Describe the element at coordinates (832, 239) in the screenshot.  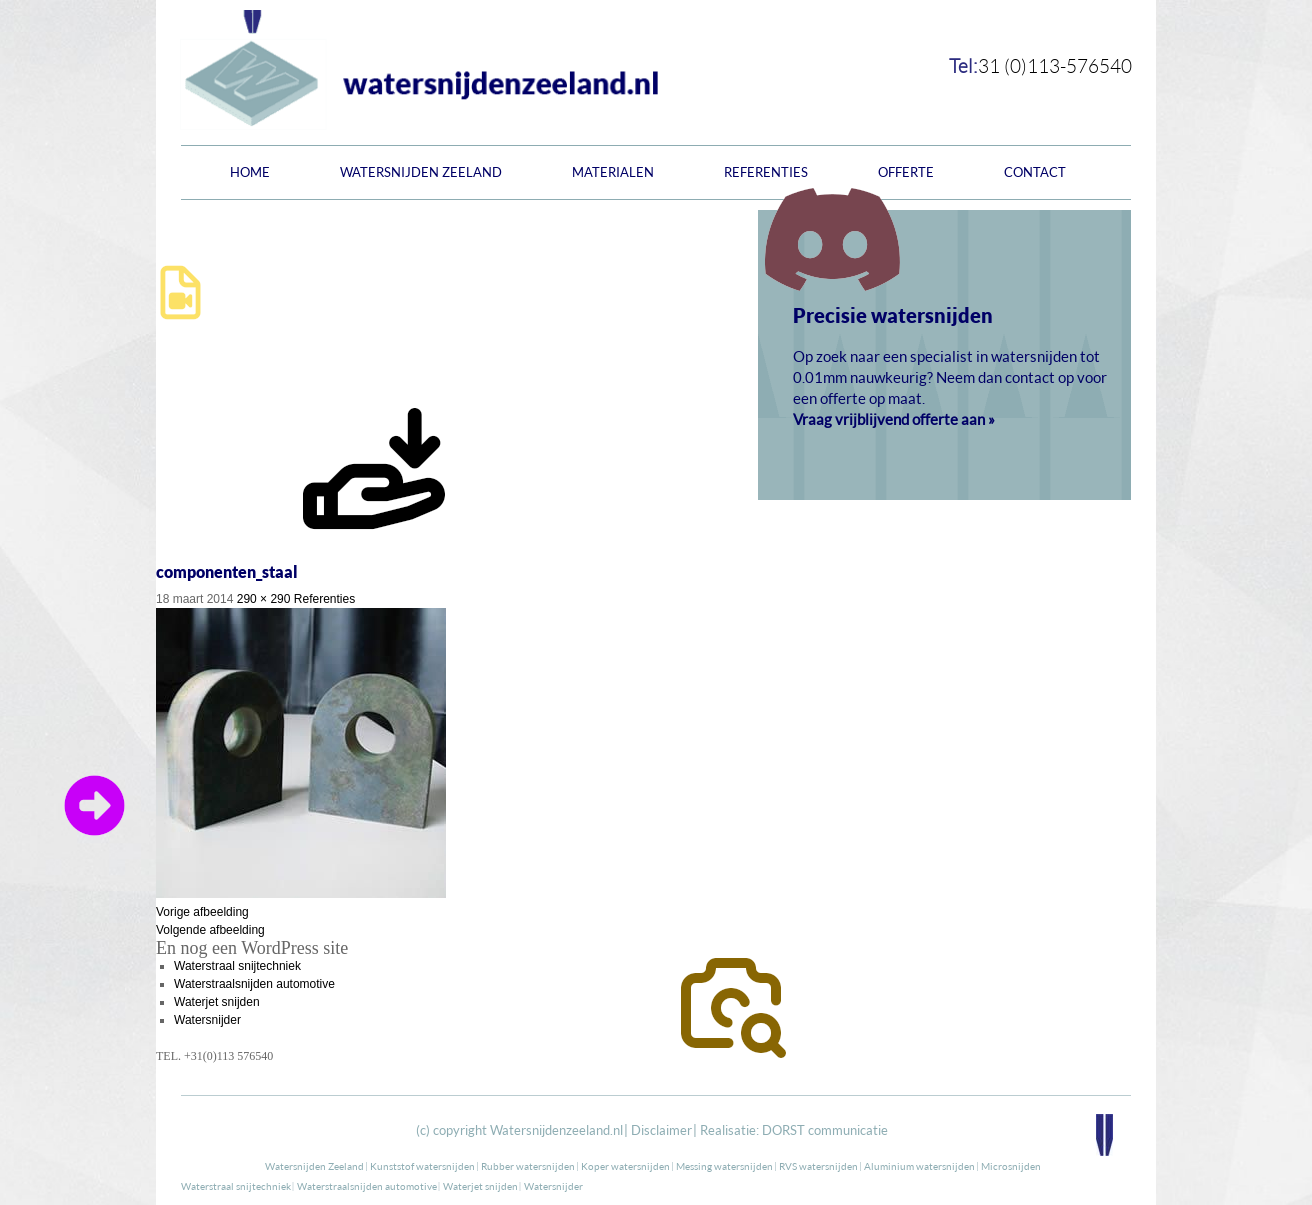
I see `open Discord app` at that location.